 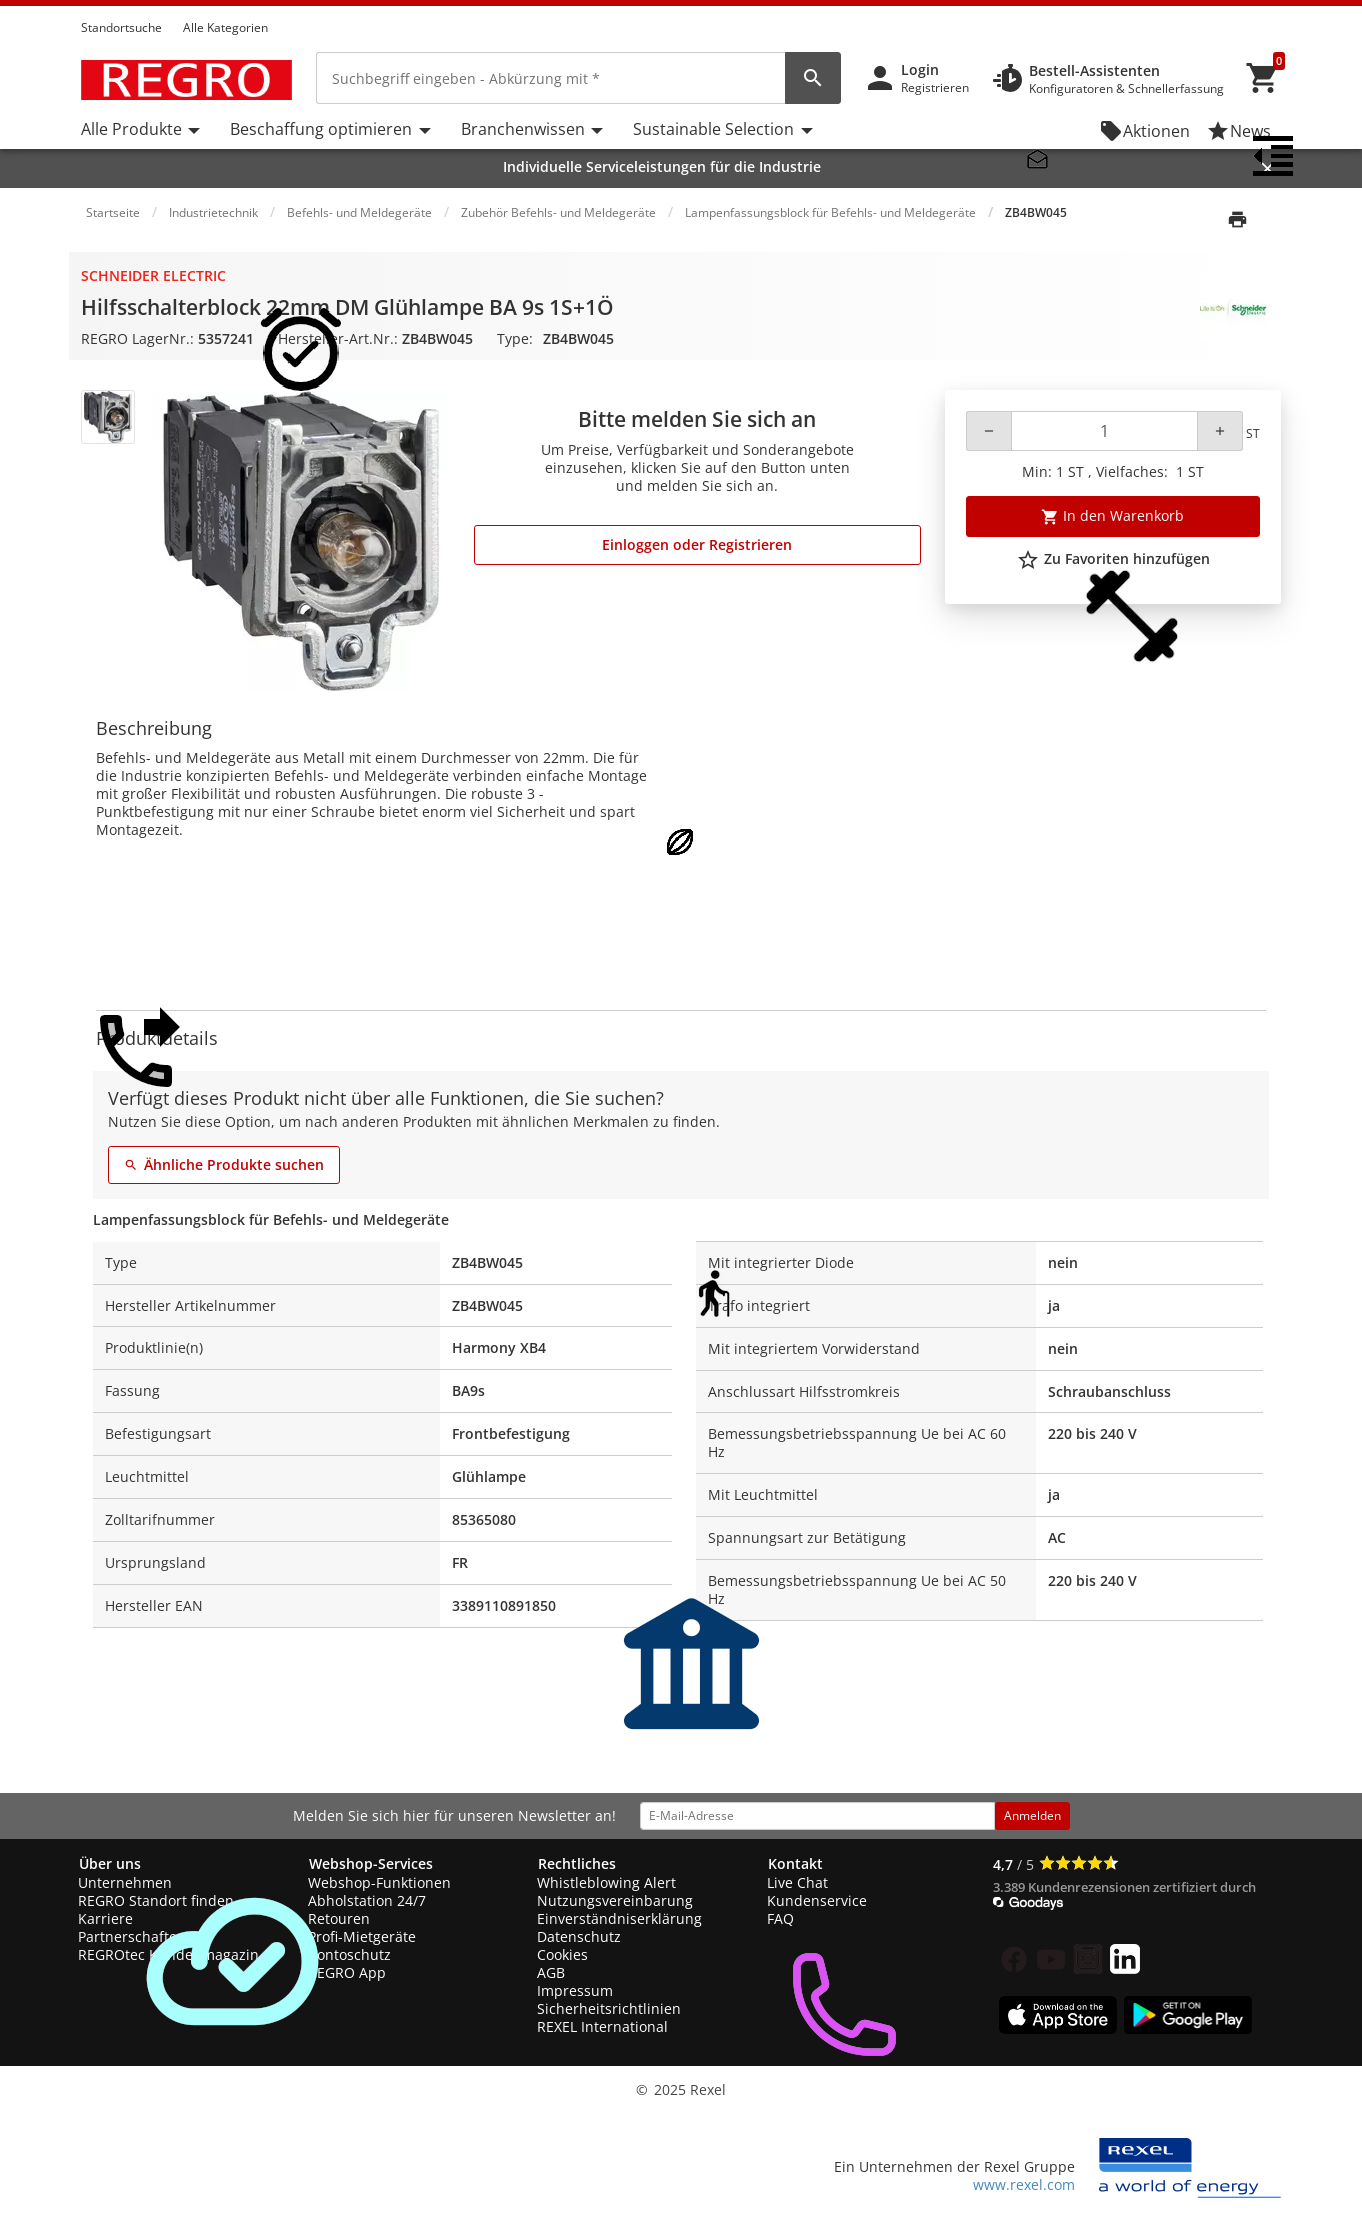 What do you see at coordinates (1132, 616) in the screenshot?
I see `access fitness or workout features` at bounding box center [1132, 616].